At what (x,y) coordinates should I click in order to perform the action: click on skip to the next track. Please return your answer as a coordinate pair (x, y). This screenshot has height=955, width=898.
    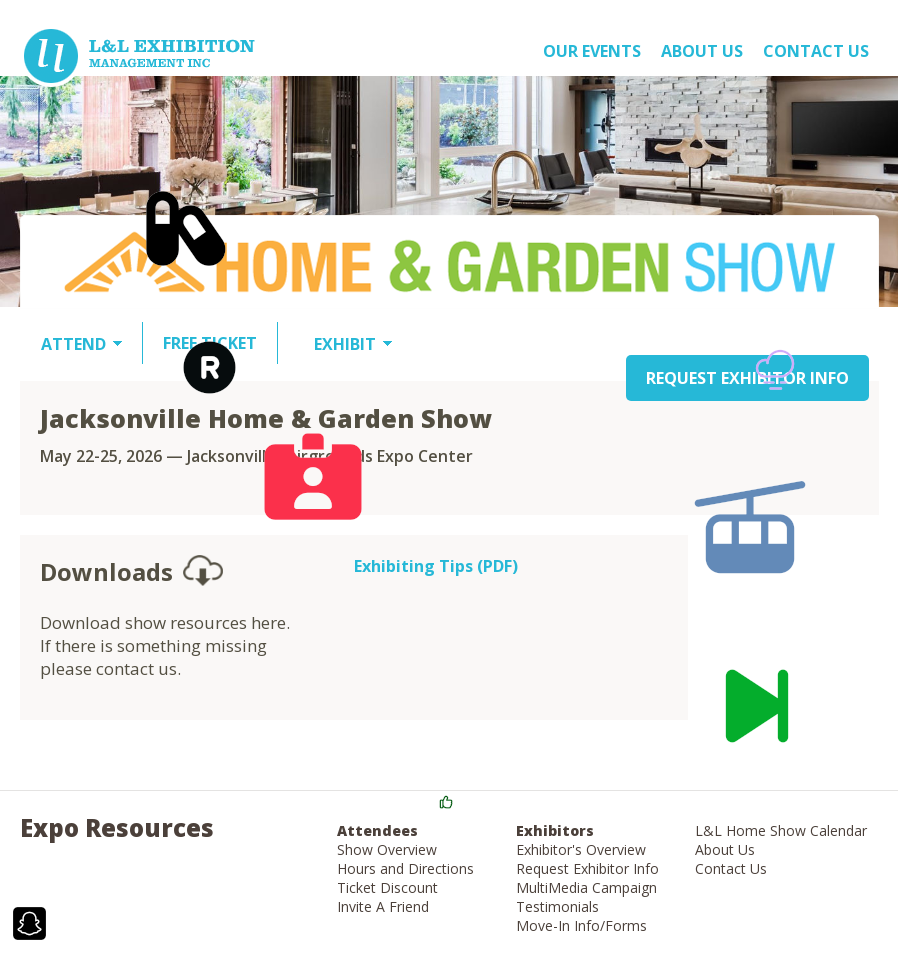
    Looking at the image, I should click on (757, 706).